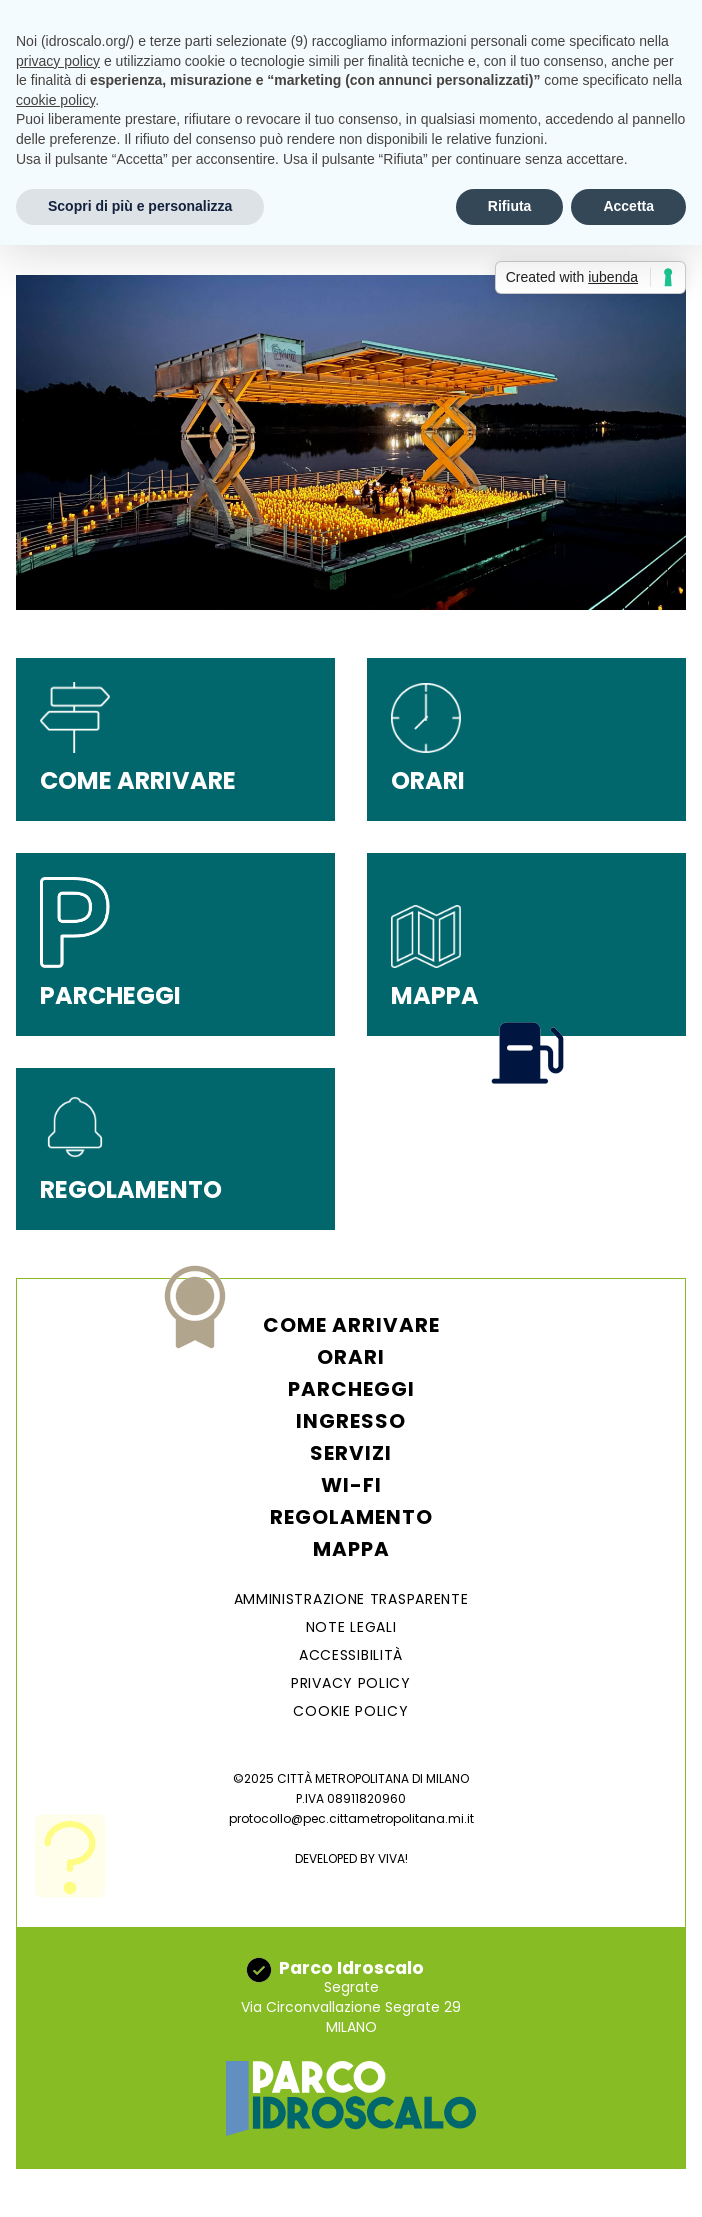 The height and width of the screenshot is (2217, 702). What do you see at coordinates (70, 1856) in the screenshot?
I see `access help or support information` at bounding box center [70, 1856].